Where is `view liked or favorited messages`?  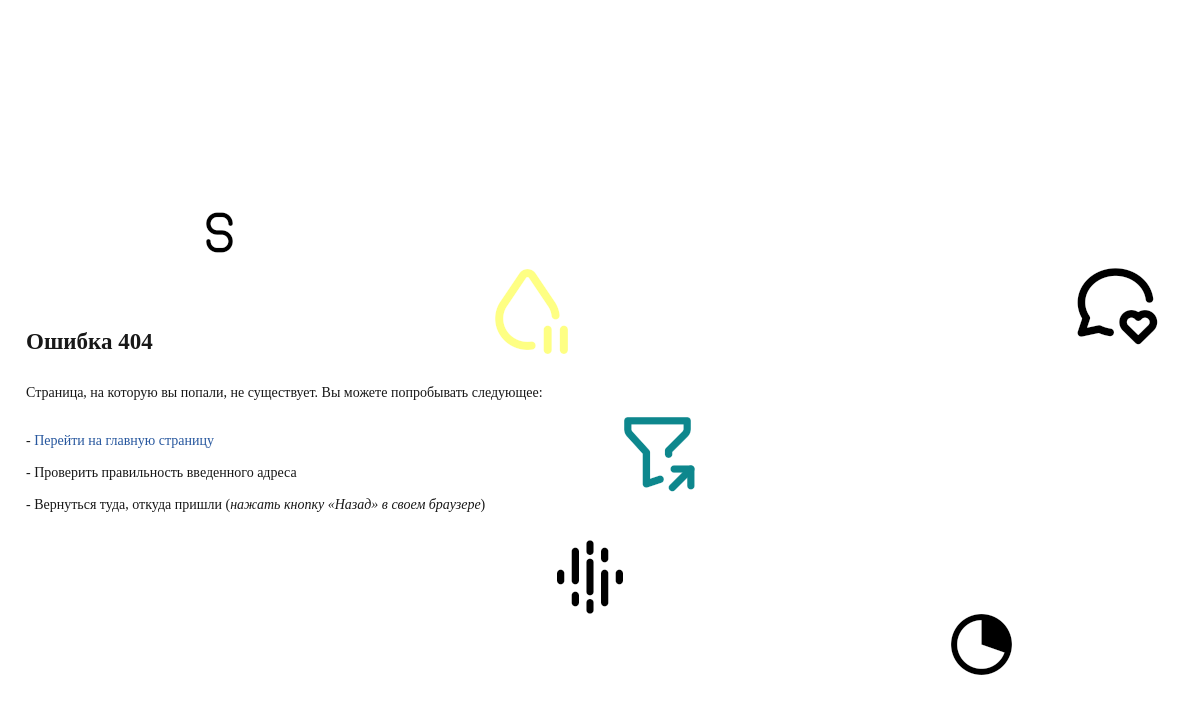 view liked or favorited messages is located at coordinates (1115, 302).